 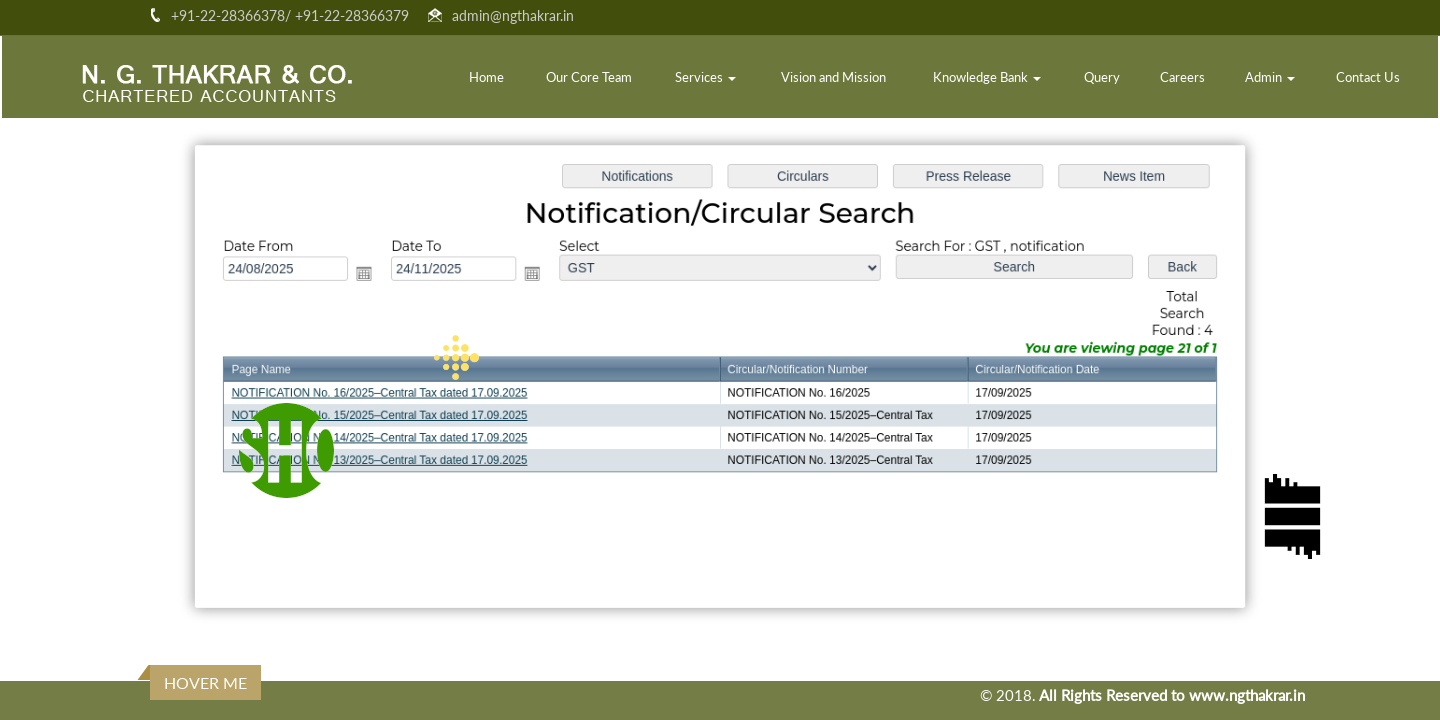 What do you see at coordinates (456, 357) in the screenshot?
I see `open the Fitbit app` at bounding box center [456, 357].